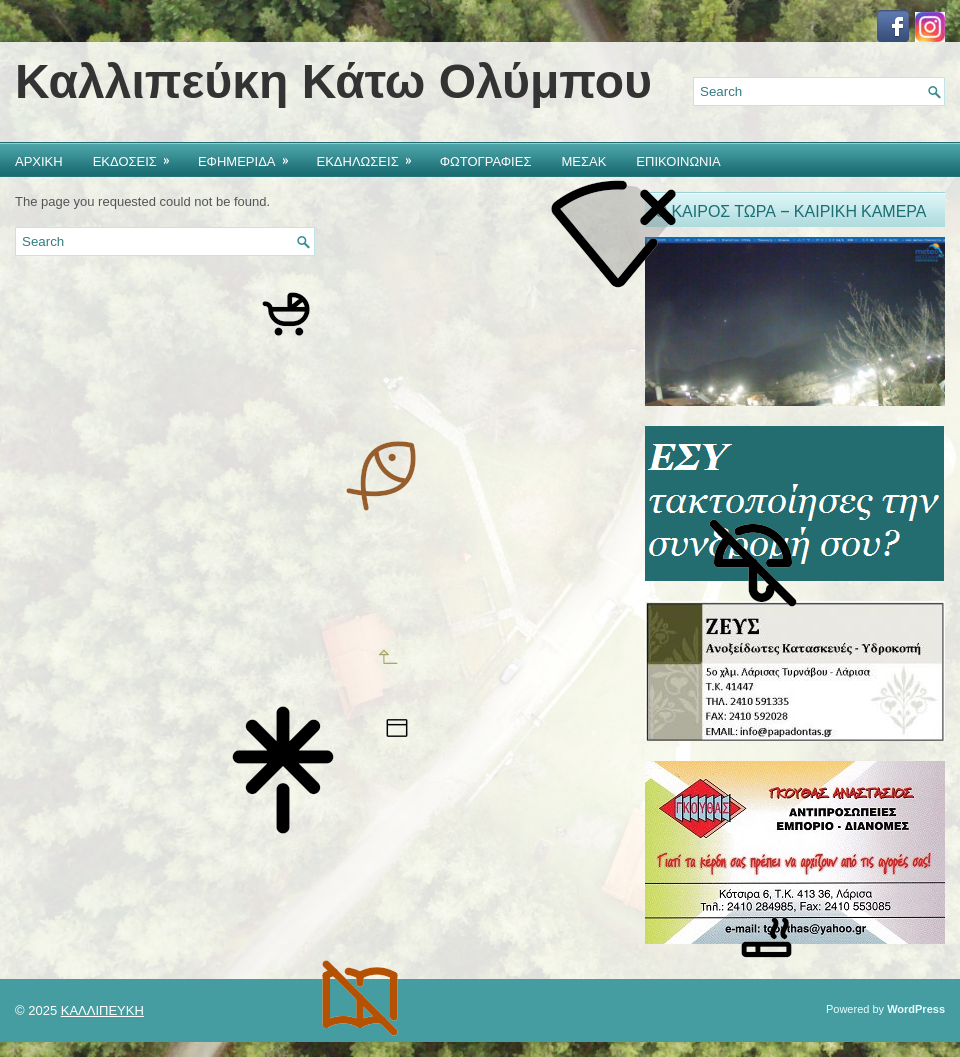 This screenshot has width=960, height=1057. Describe the element at coordinates (286, 312) in the screenshot. I see `access baby or parenting-related features` at that location.